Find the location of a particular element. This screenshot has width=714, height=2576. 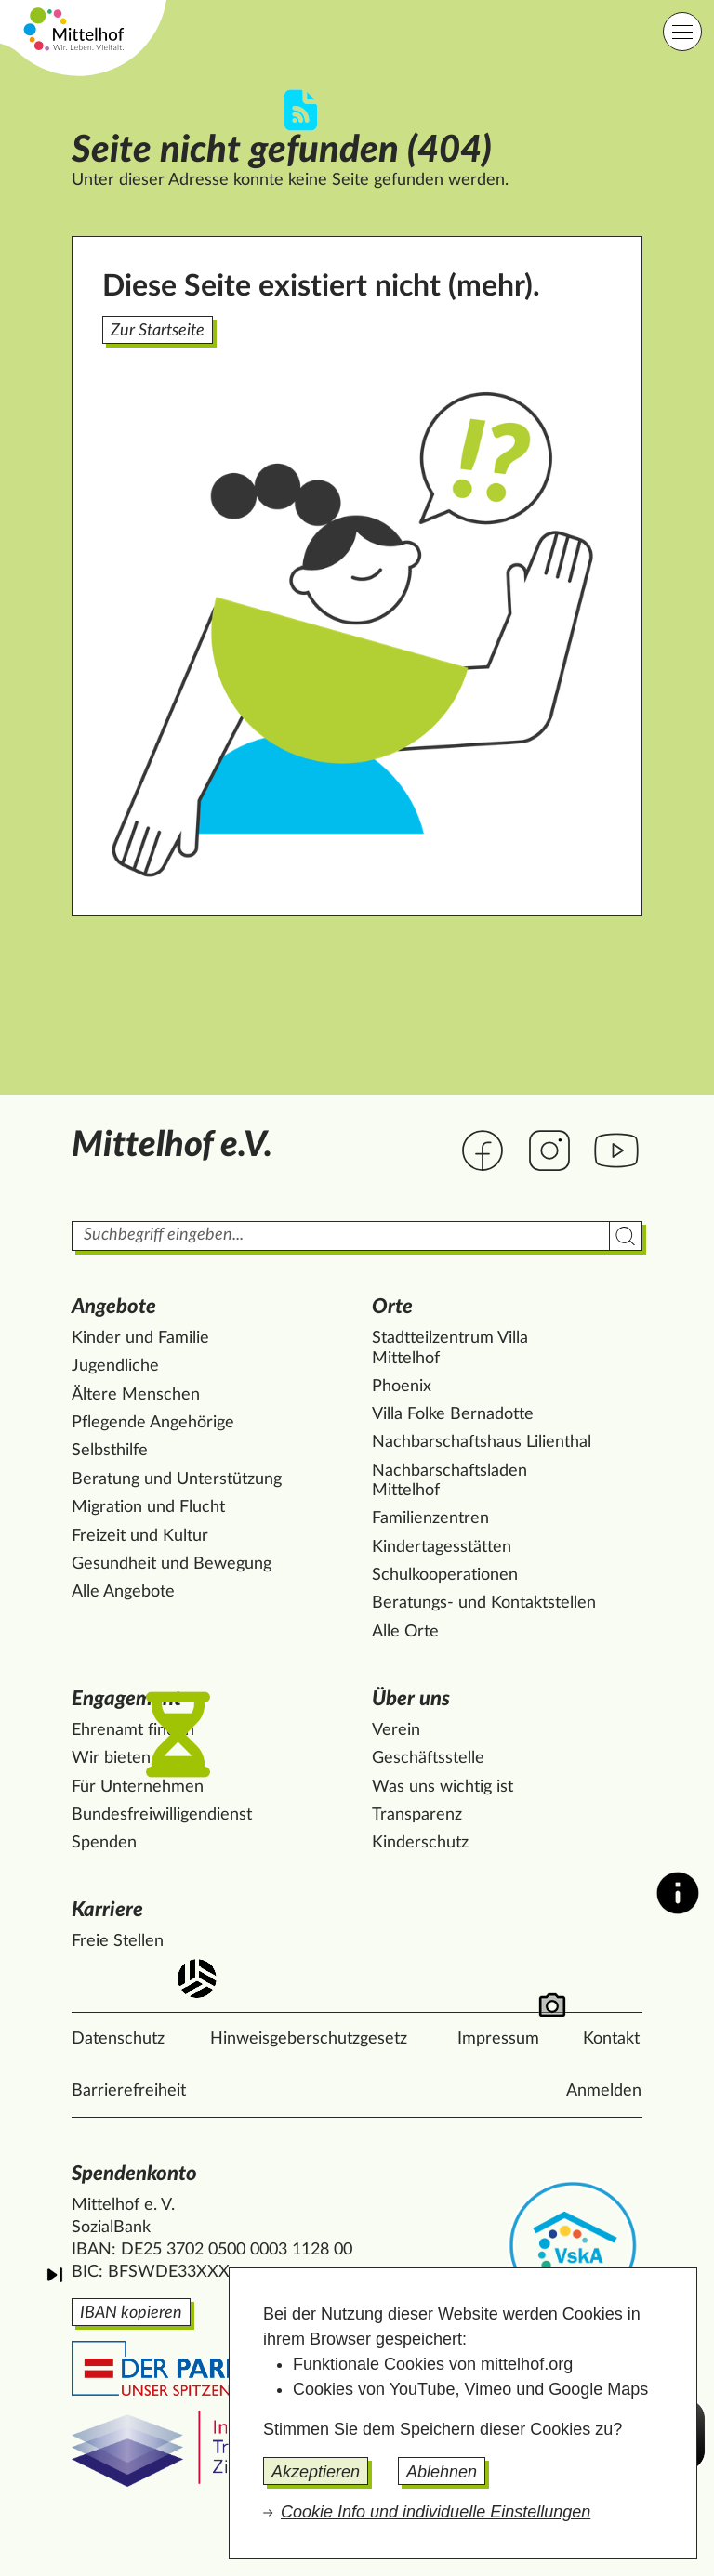

access RSS feed file is located at coordinates (300, 110).